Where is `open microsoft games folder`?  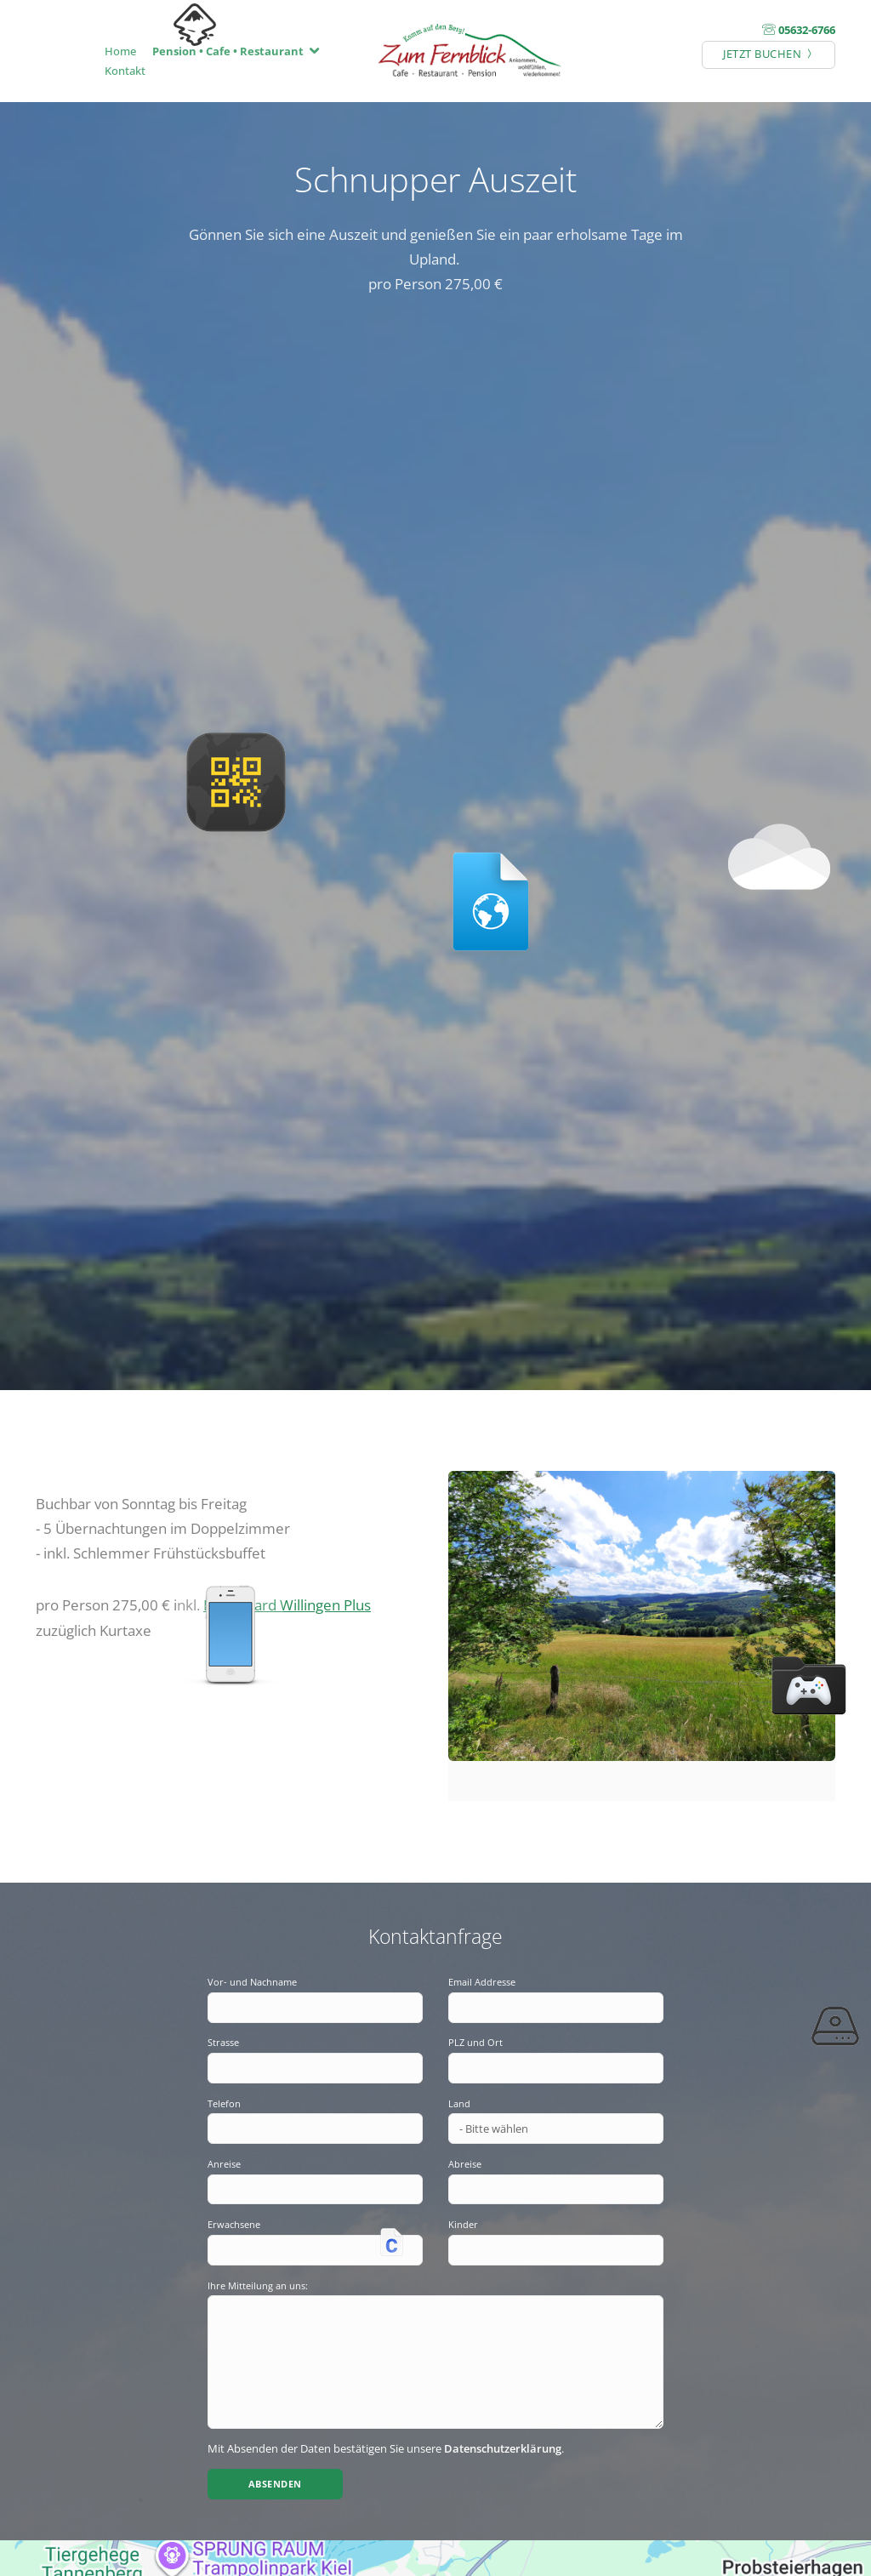 open microsoft games folder is located at coordinates (808, 1687).